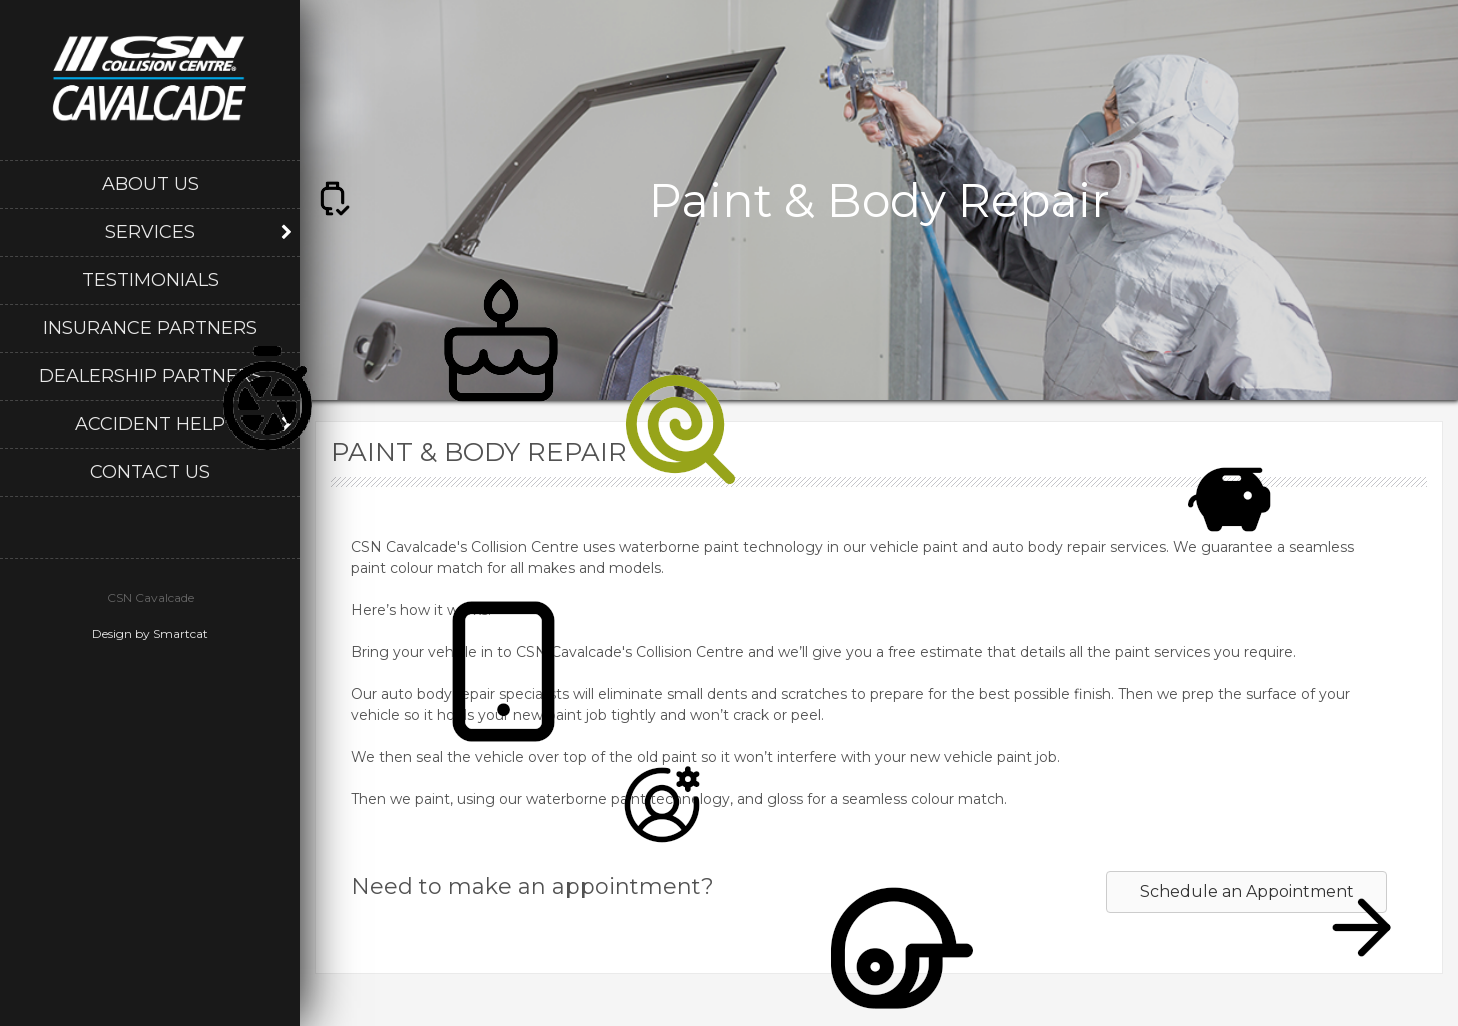  Describe the element at coordinates (662, 805) in the screenshot. I see `access user profile settings` at that location.